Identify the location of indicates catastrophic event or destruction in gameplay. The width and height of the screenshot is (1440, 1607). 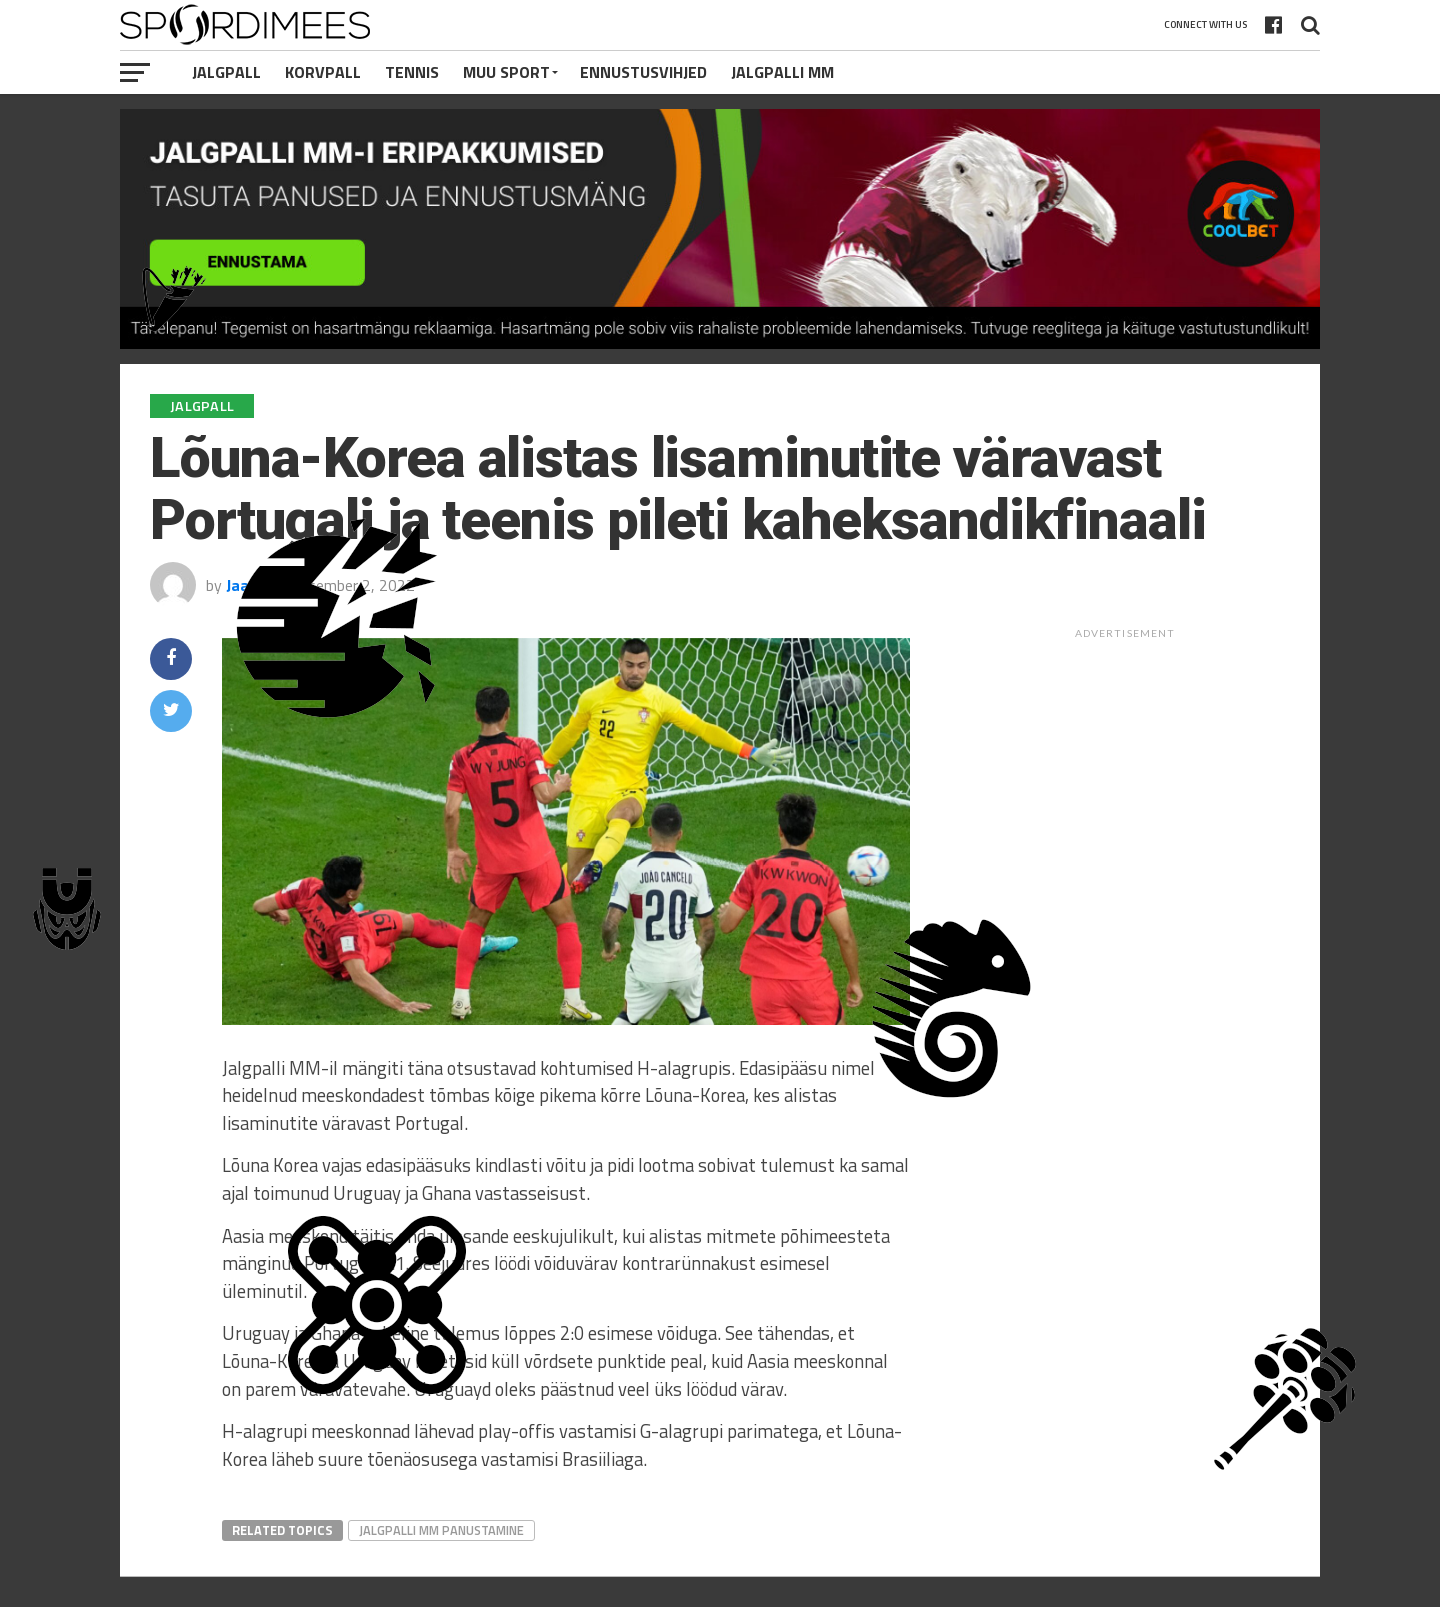
(337, 618).